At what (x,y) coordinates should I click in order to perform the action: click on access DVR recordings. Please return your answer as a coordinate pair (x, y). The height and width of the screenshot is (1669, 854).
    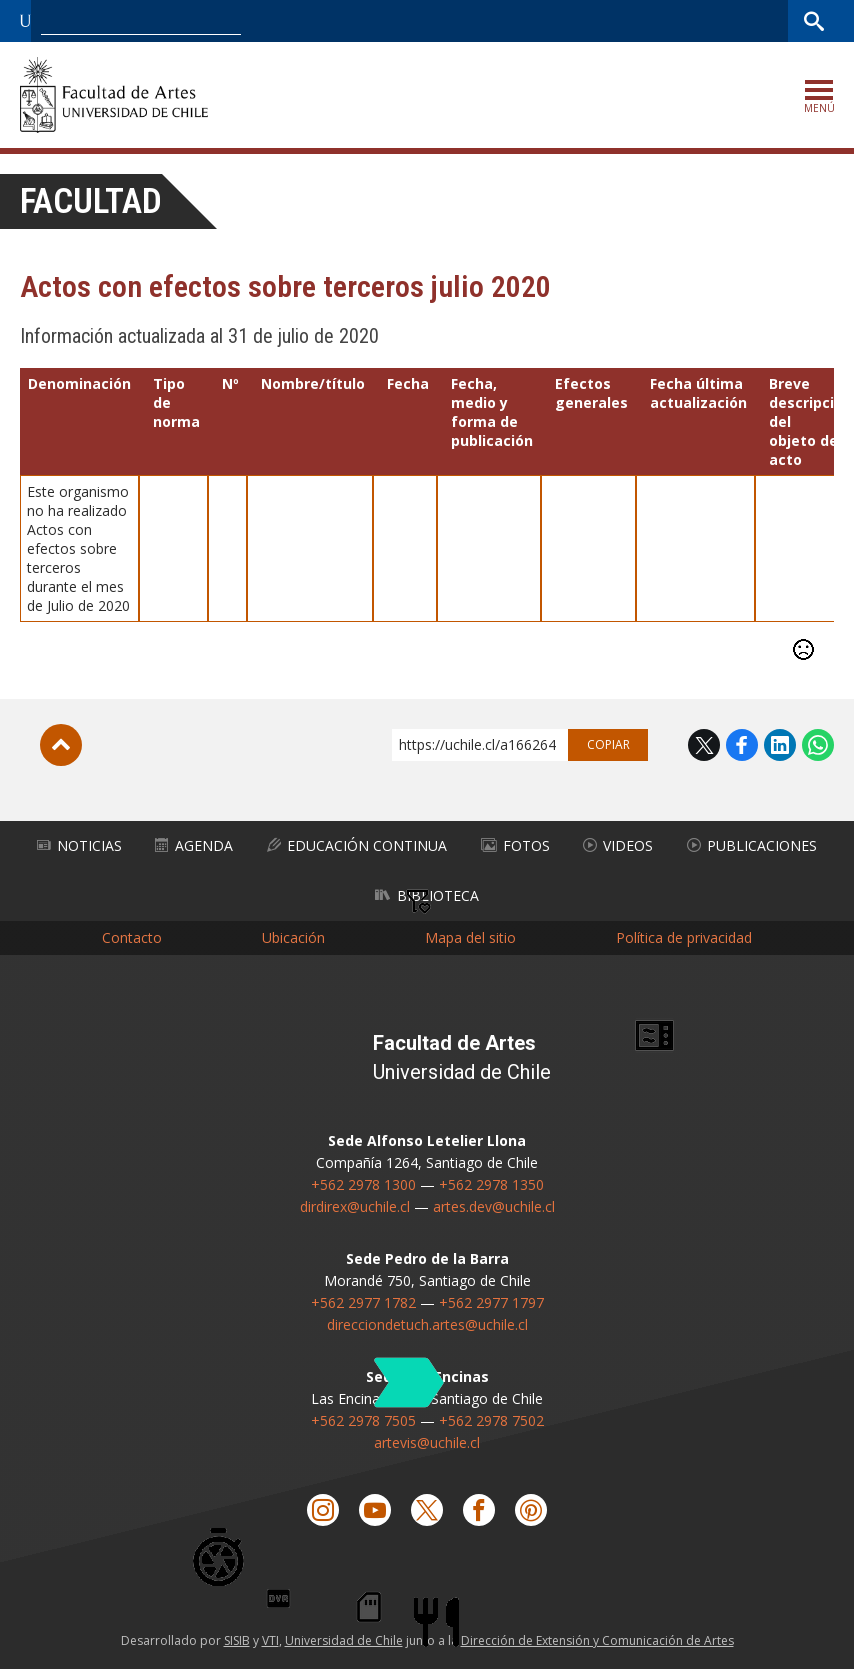
    Looking at the image, I should click on (278, 1598).